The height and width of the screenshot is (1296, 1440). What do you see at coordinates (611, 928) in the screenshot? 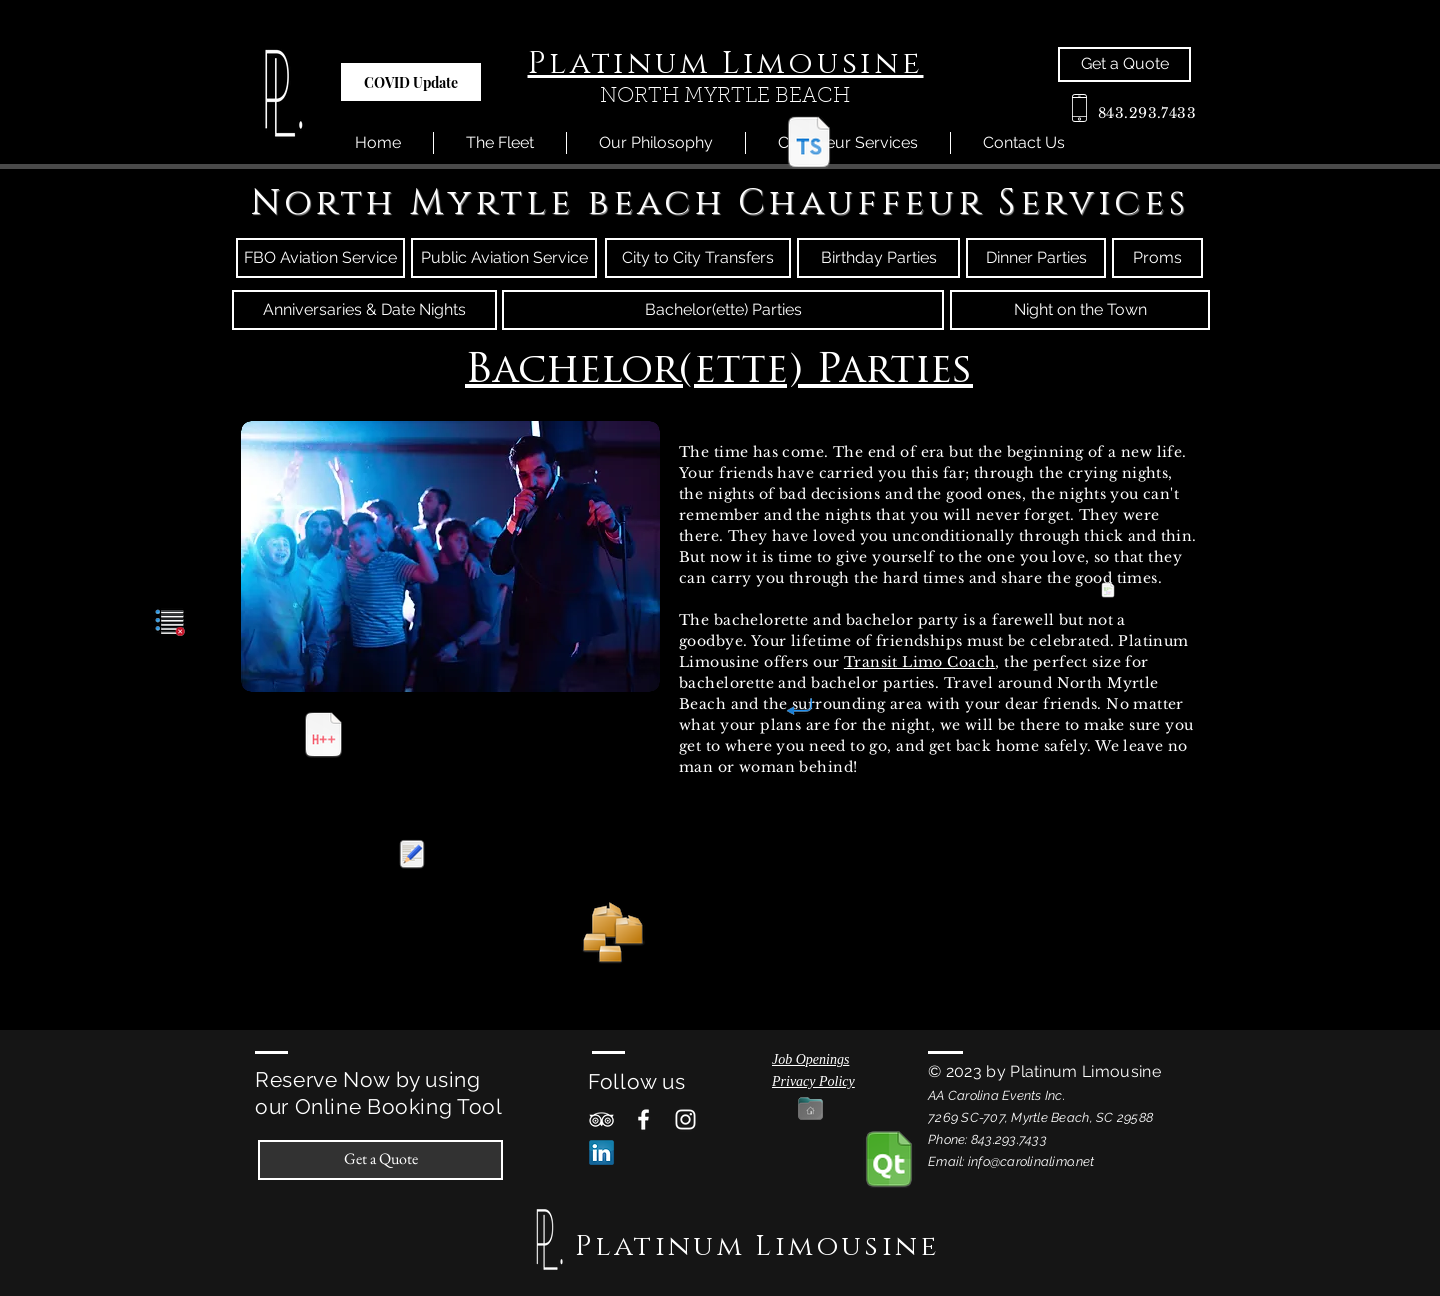
I see `install new software or applications` at bounding box center [611, 928].